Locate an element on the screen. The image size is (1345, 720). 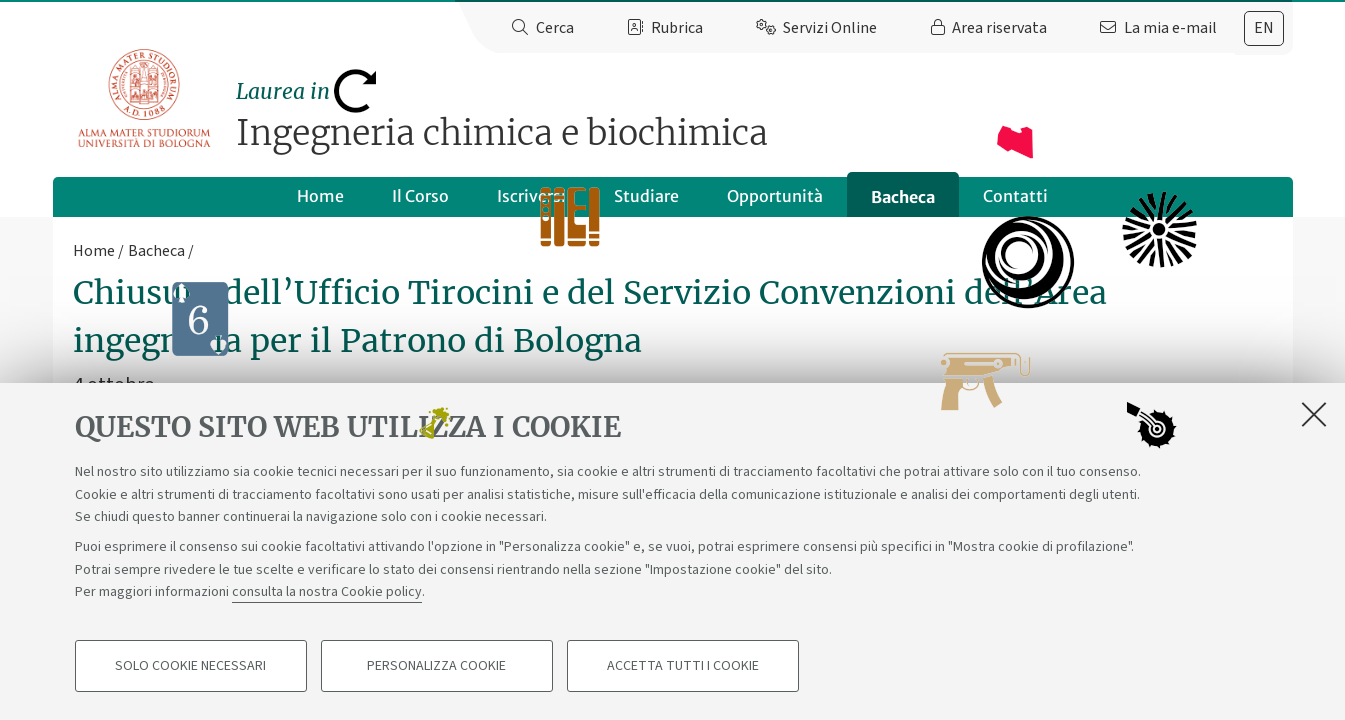
select Libya on the map is located at coordinates (1015, 142).